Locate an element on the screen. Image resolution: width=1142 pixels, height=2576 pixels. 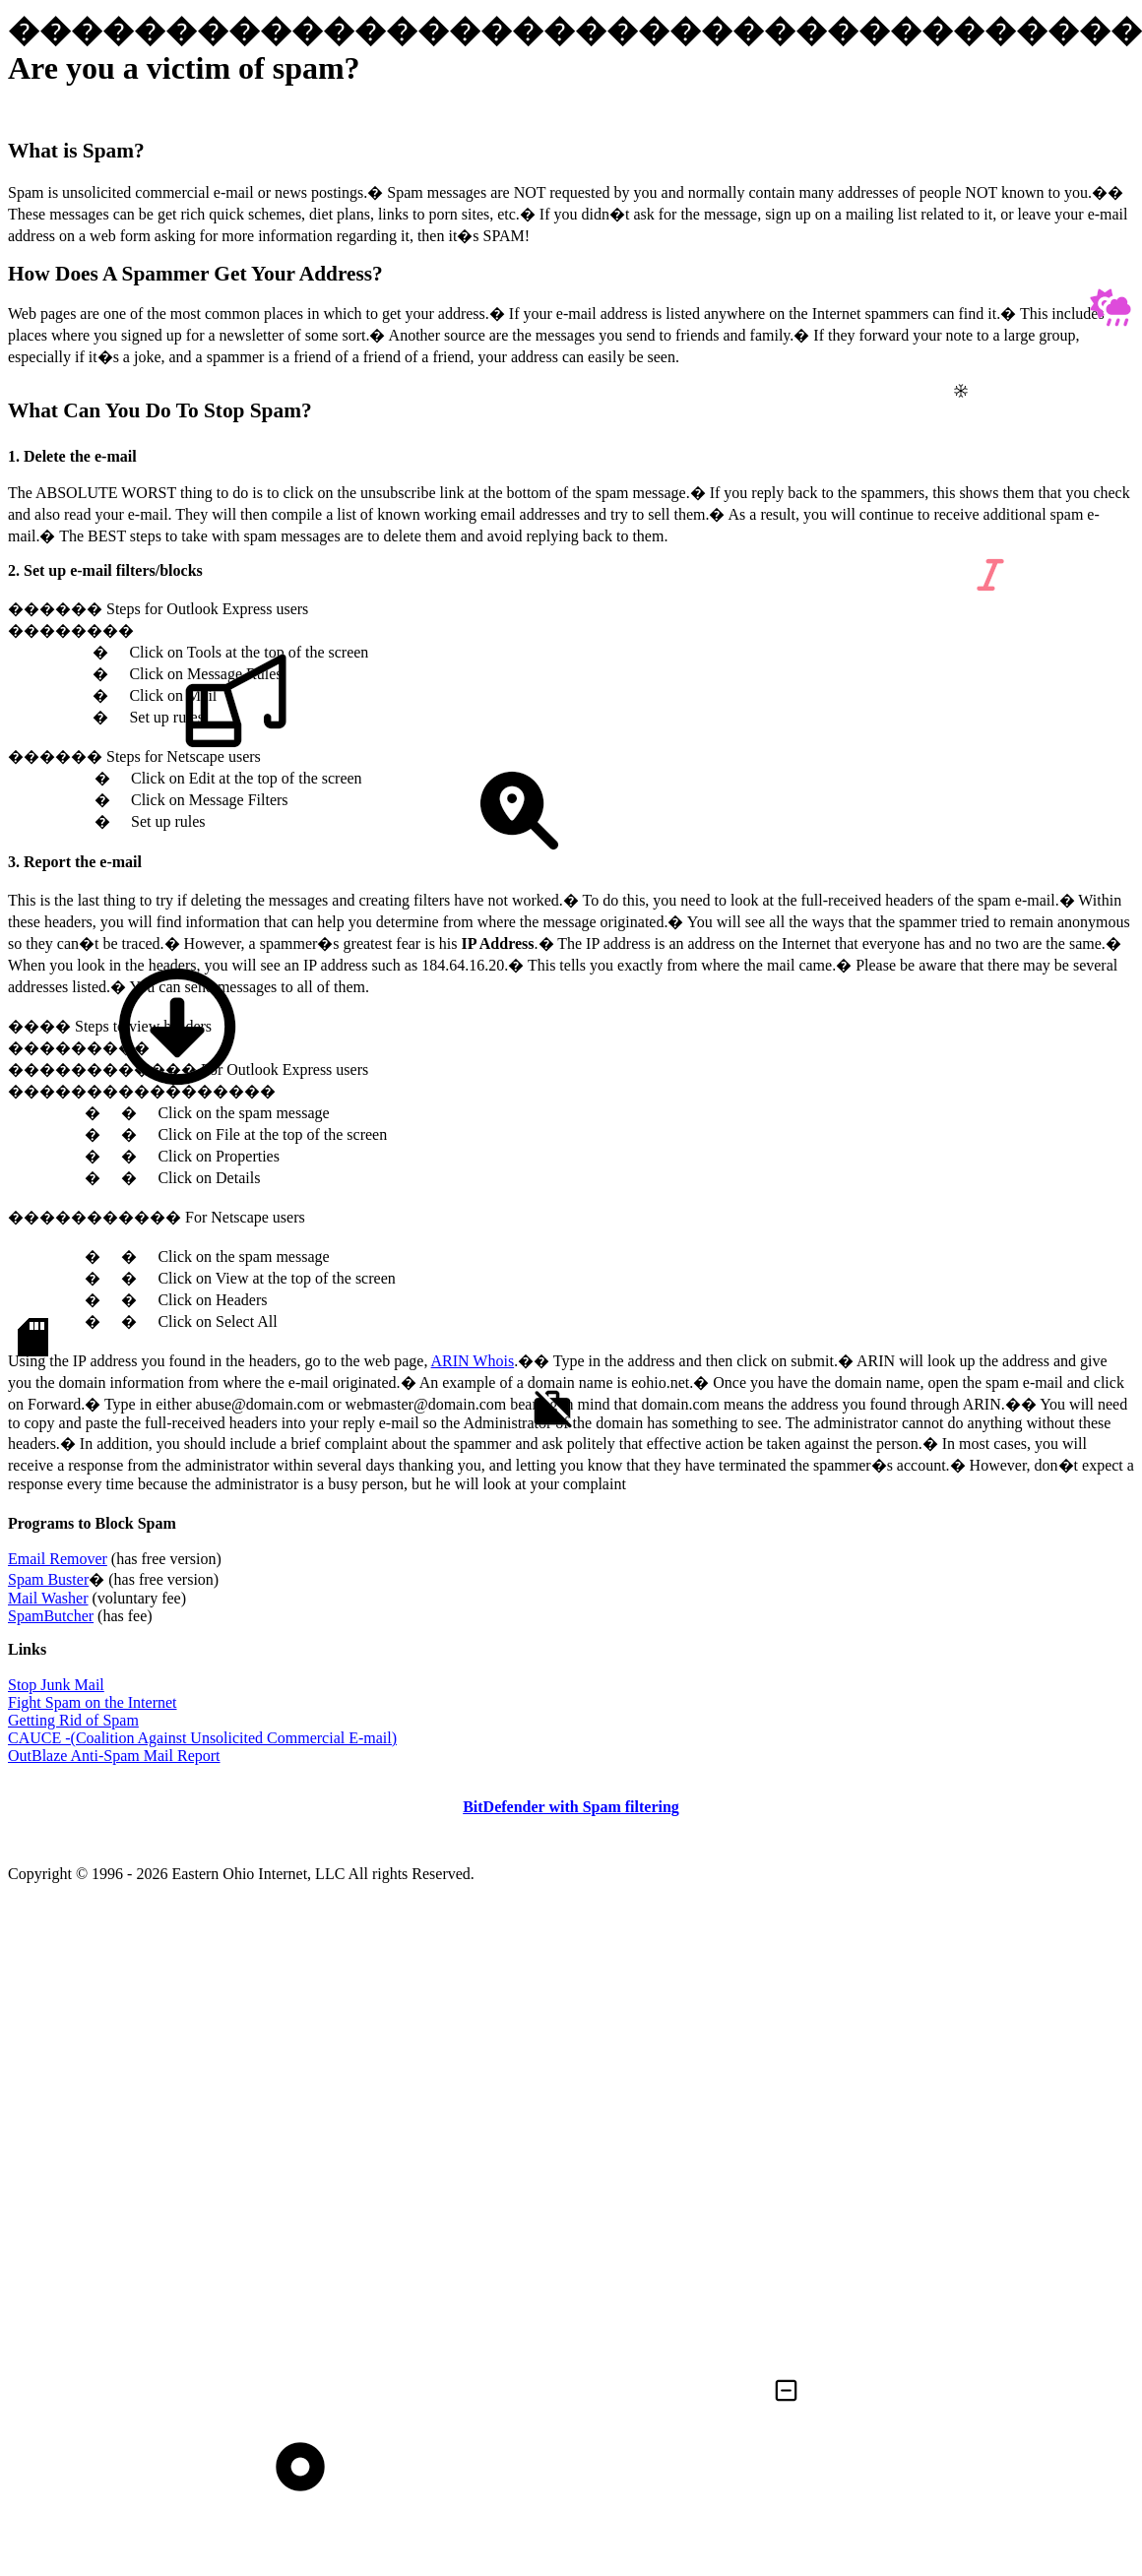
remove item from list or selection is located at coordinates (786, 2390).